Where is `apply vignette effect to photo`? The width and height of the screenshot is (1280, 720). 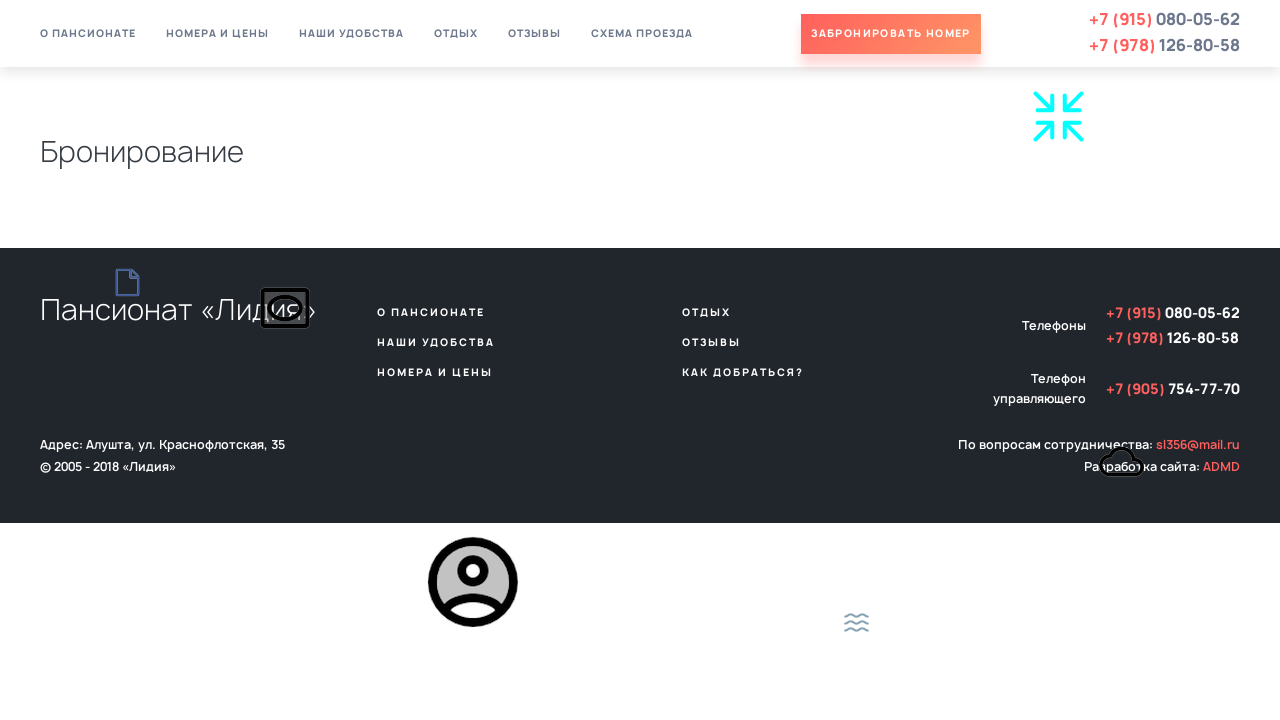 apply vignette effect to photo is located at coordinates (285, 308).